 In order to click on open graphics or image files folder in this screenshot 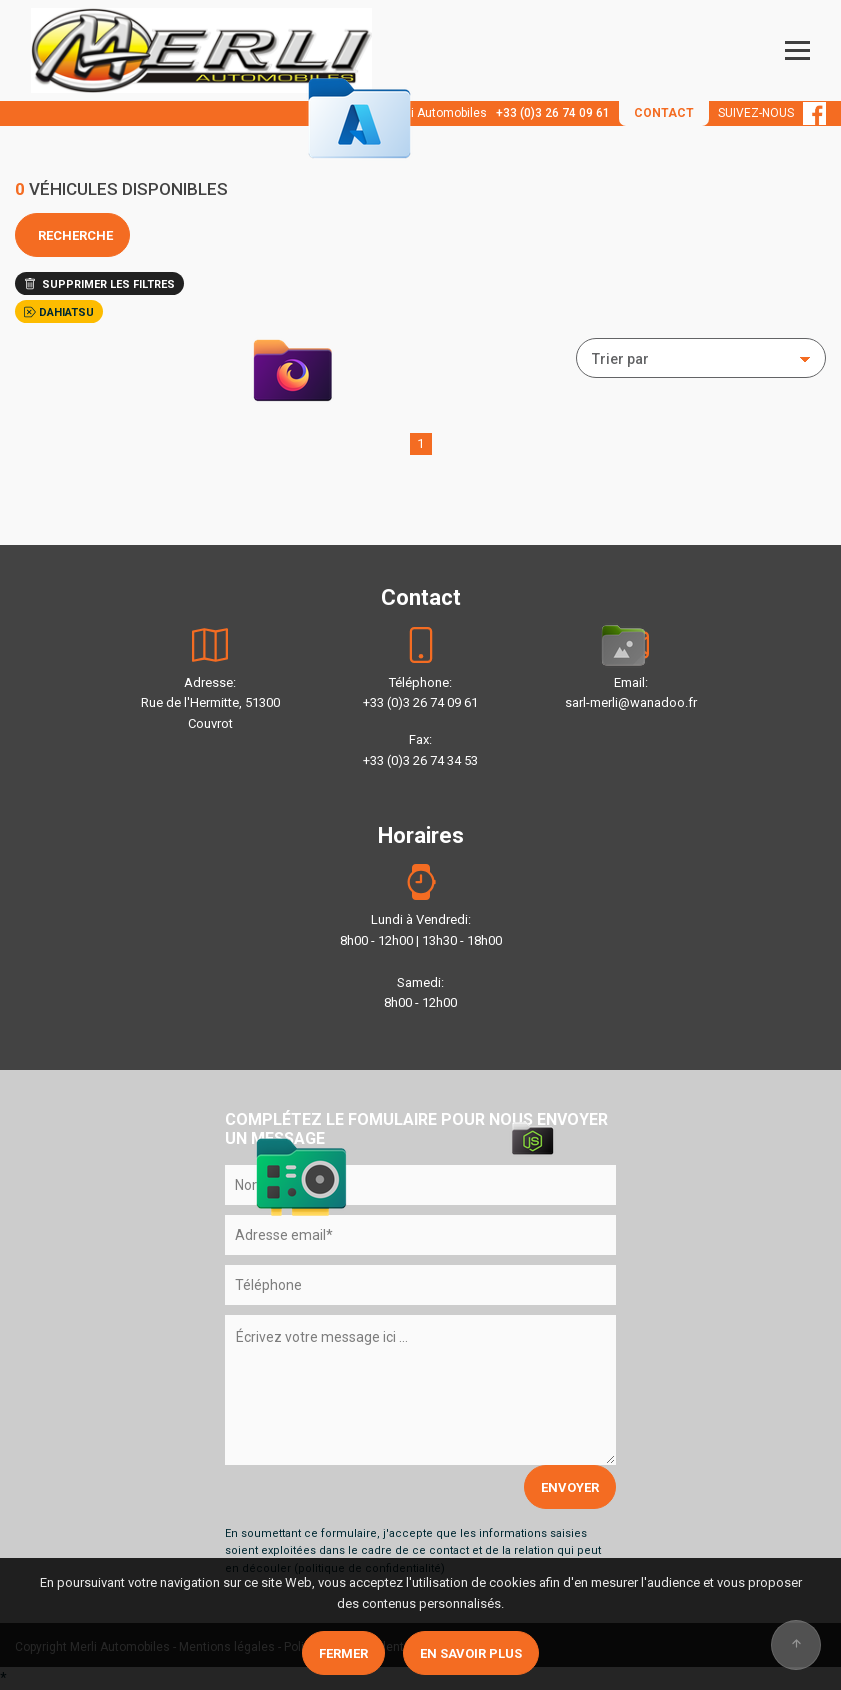, I will do `click(301, 1176)`.